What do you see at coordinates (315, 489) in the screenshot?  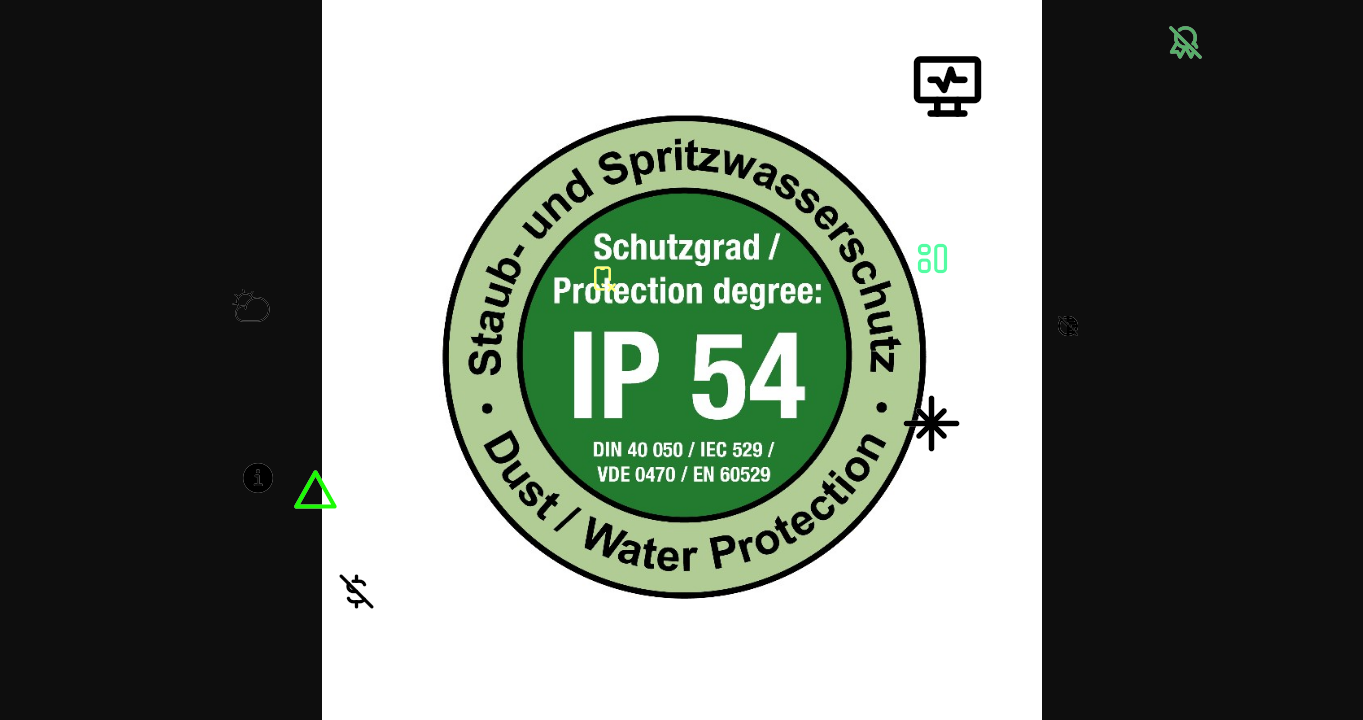 I see `visit zeit/vercel website or documentation` at bounding box center [315, 489].